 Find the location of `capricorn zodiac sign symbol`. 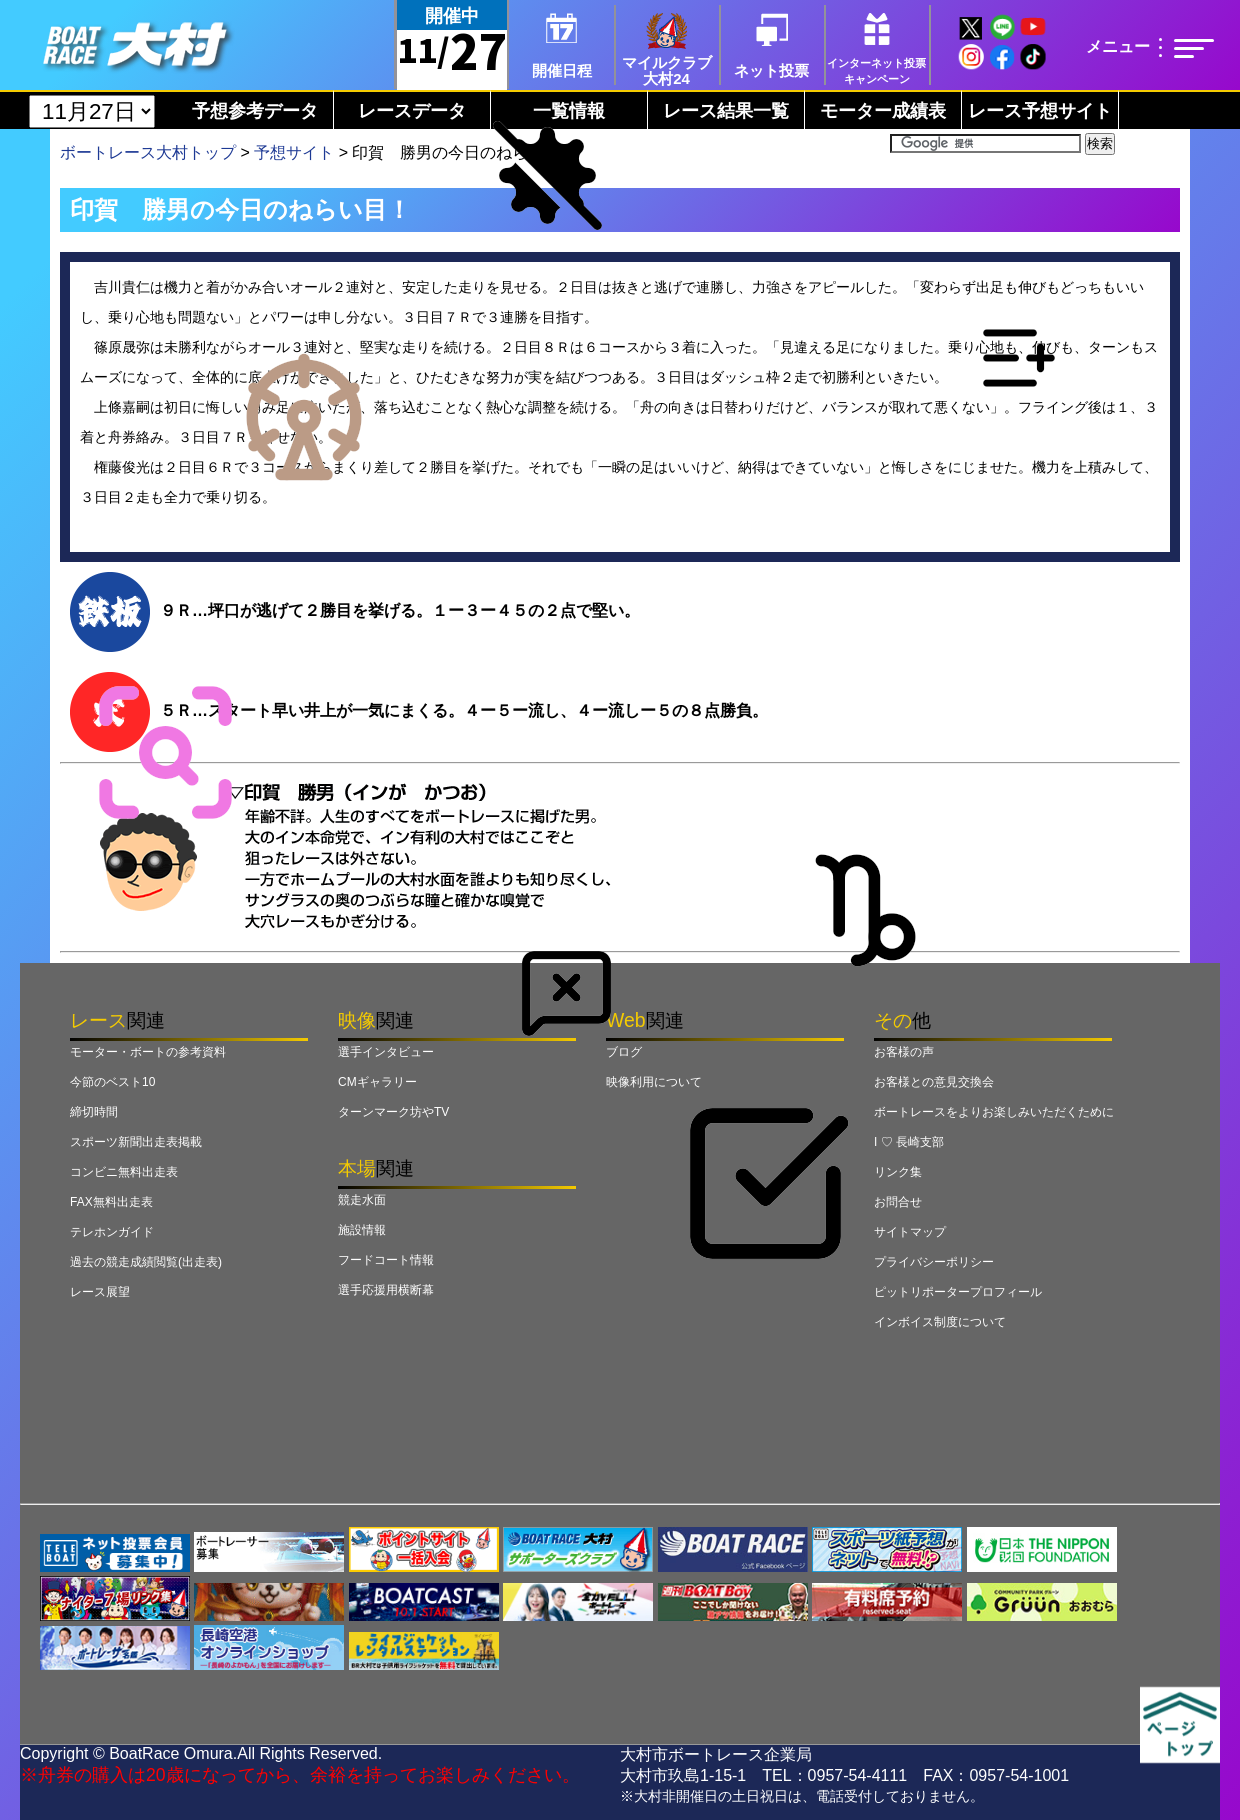

capricorn zodiac sign symbol is located at coordinates (868, 907).